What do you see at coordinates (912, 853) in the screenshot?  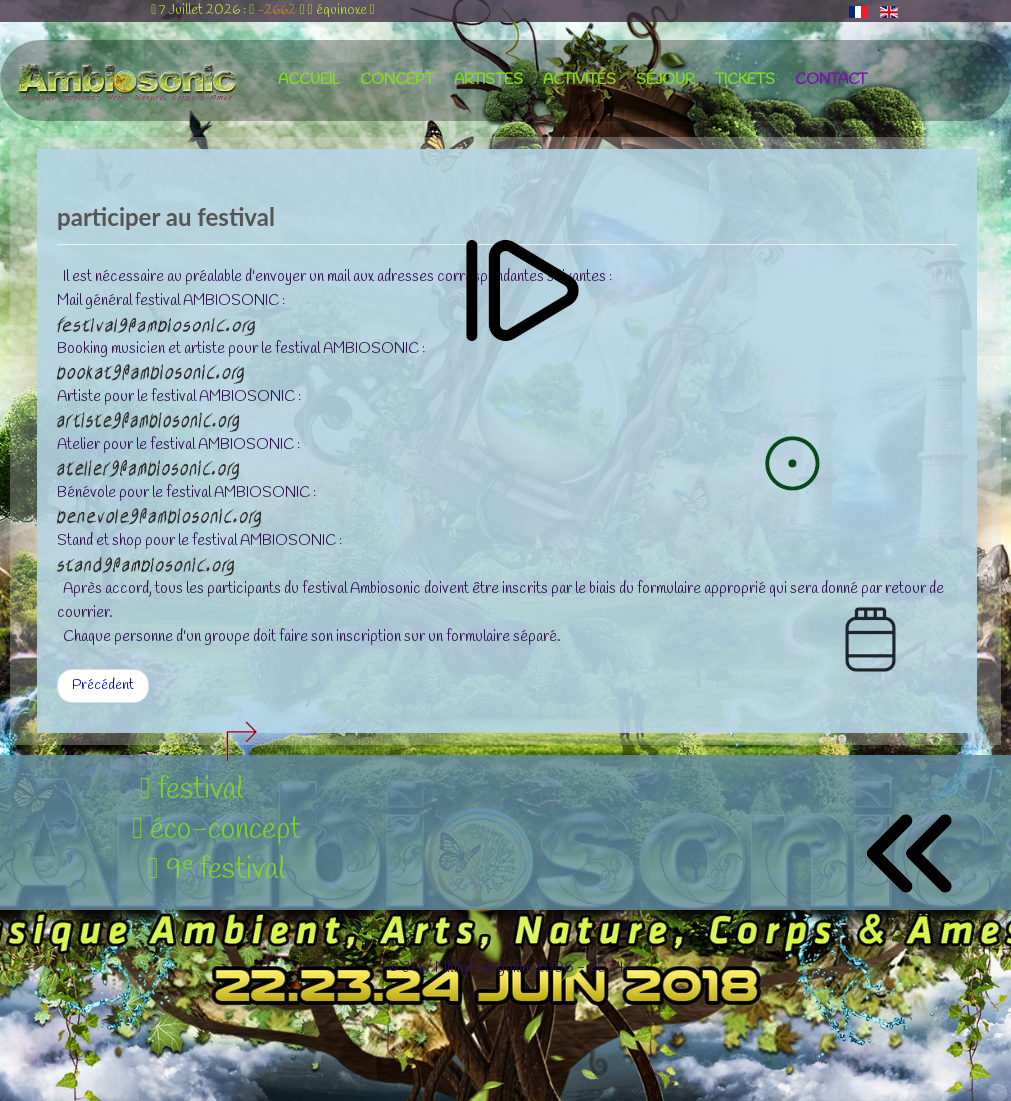 I see `go back to the beginning` at bounding box center [912, 853].